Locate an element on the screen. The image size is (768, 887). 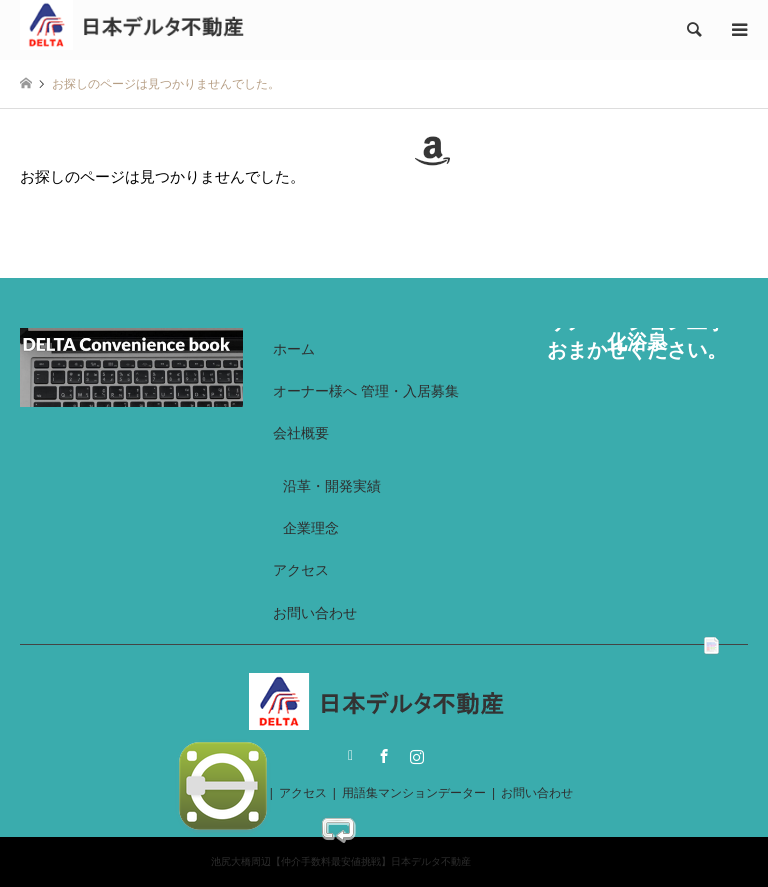
open LibreCAD application is located at coordinates (223, 786).